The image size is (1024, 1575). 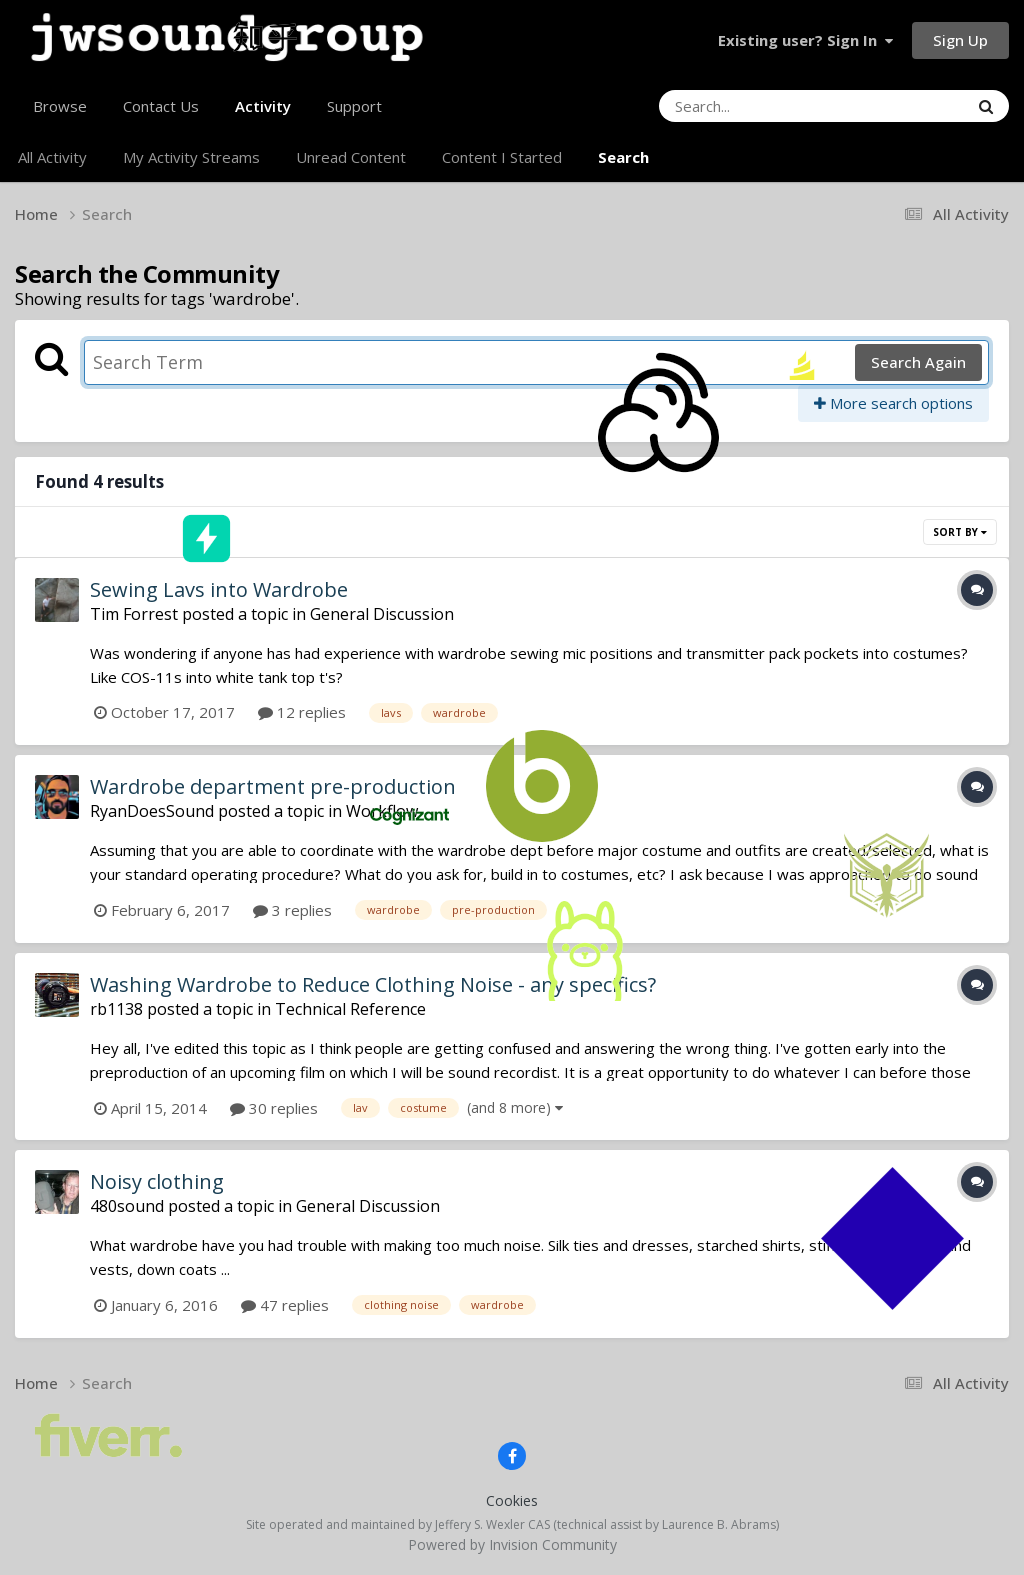 What do you see at coordinates (409, 816) in the screenshot?
I see `link to Cognizant services or website` at bounding box center [409, 816].